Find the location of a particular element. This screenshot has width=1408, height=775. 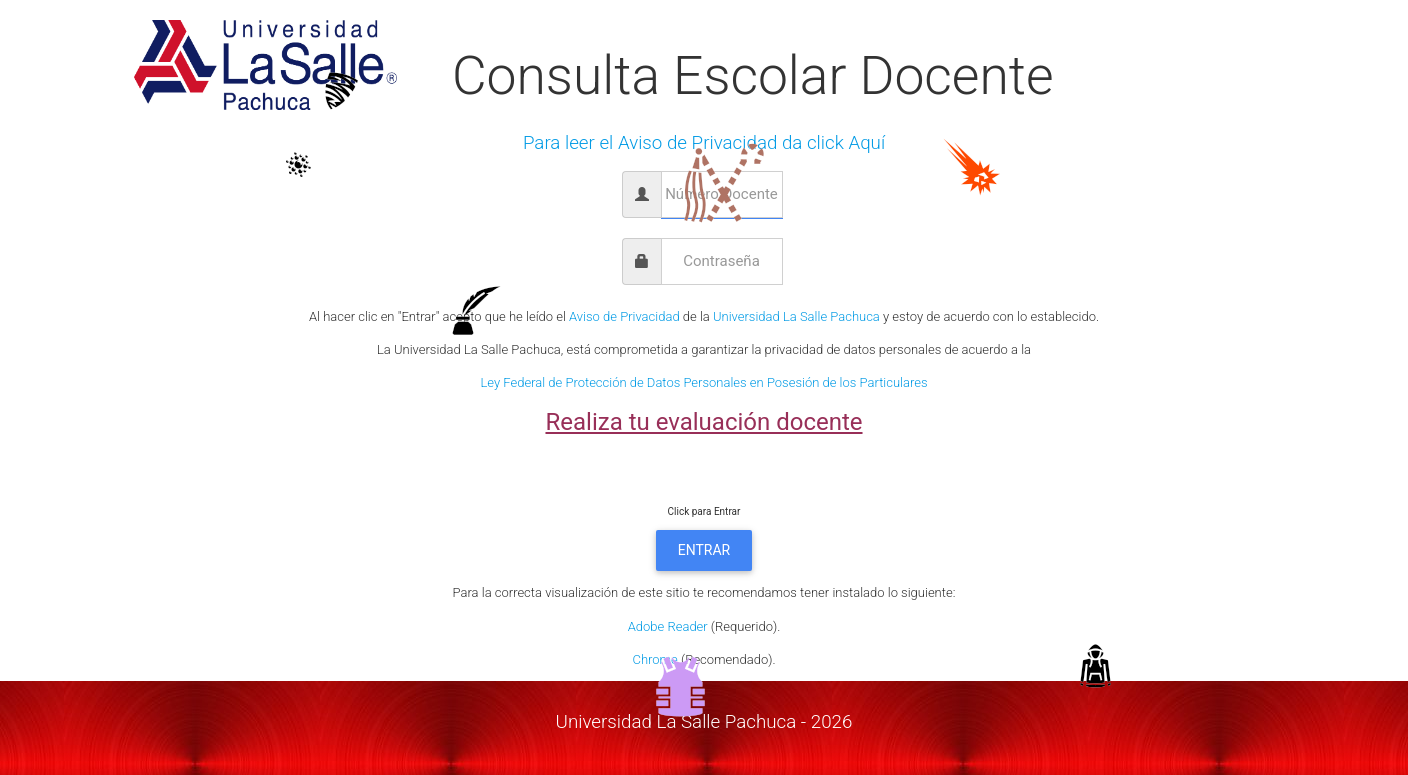

browse hoodies or casual apparel is located at coordinates (1095, 665).